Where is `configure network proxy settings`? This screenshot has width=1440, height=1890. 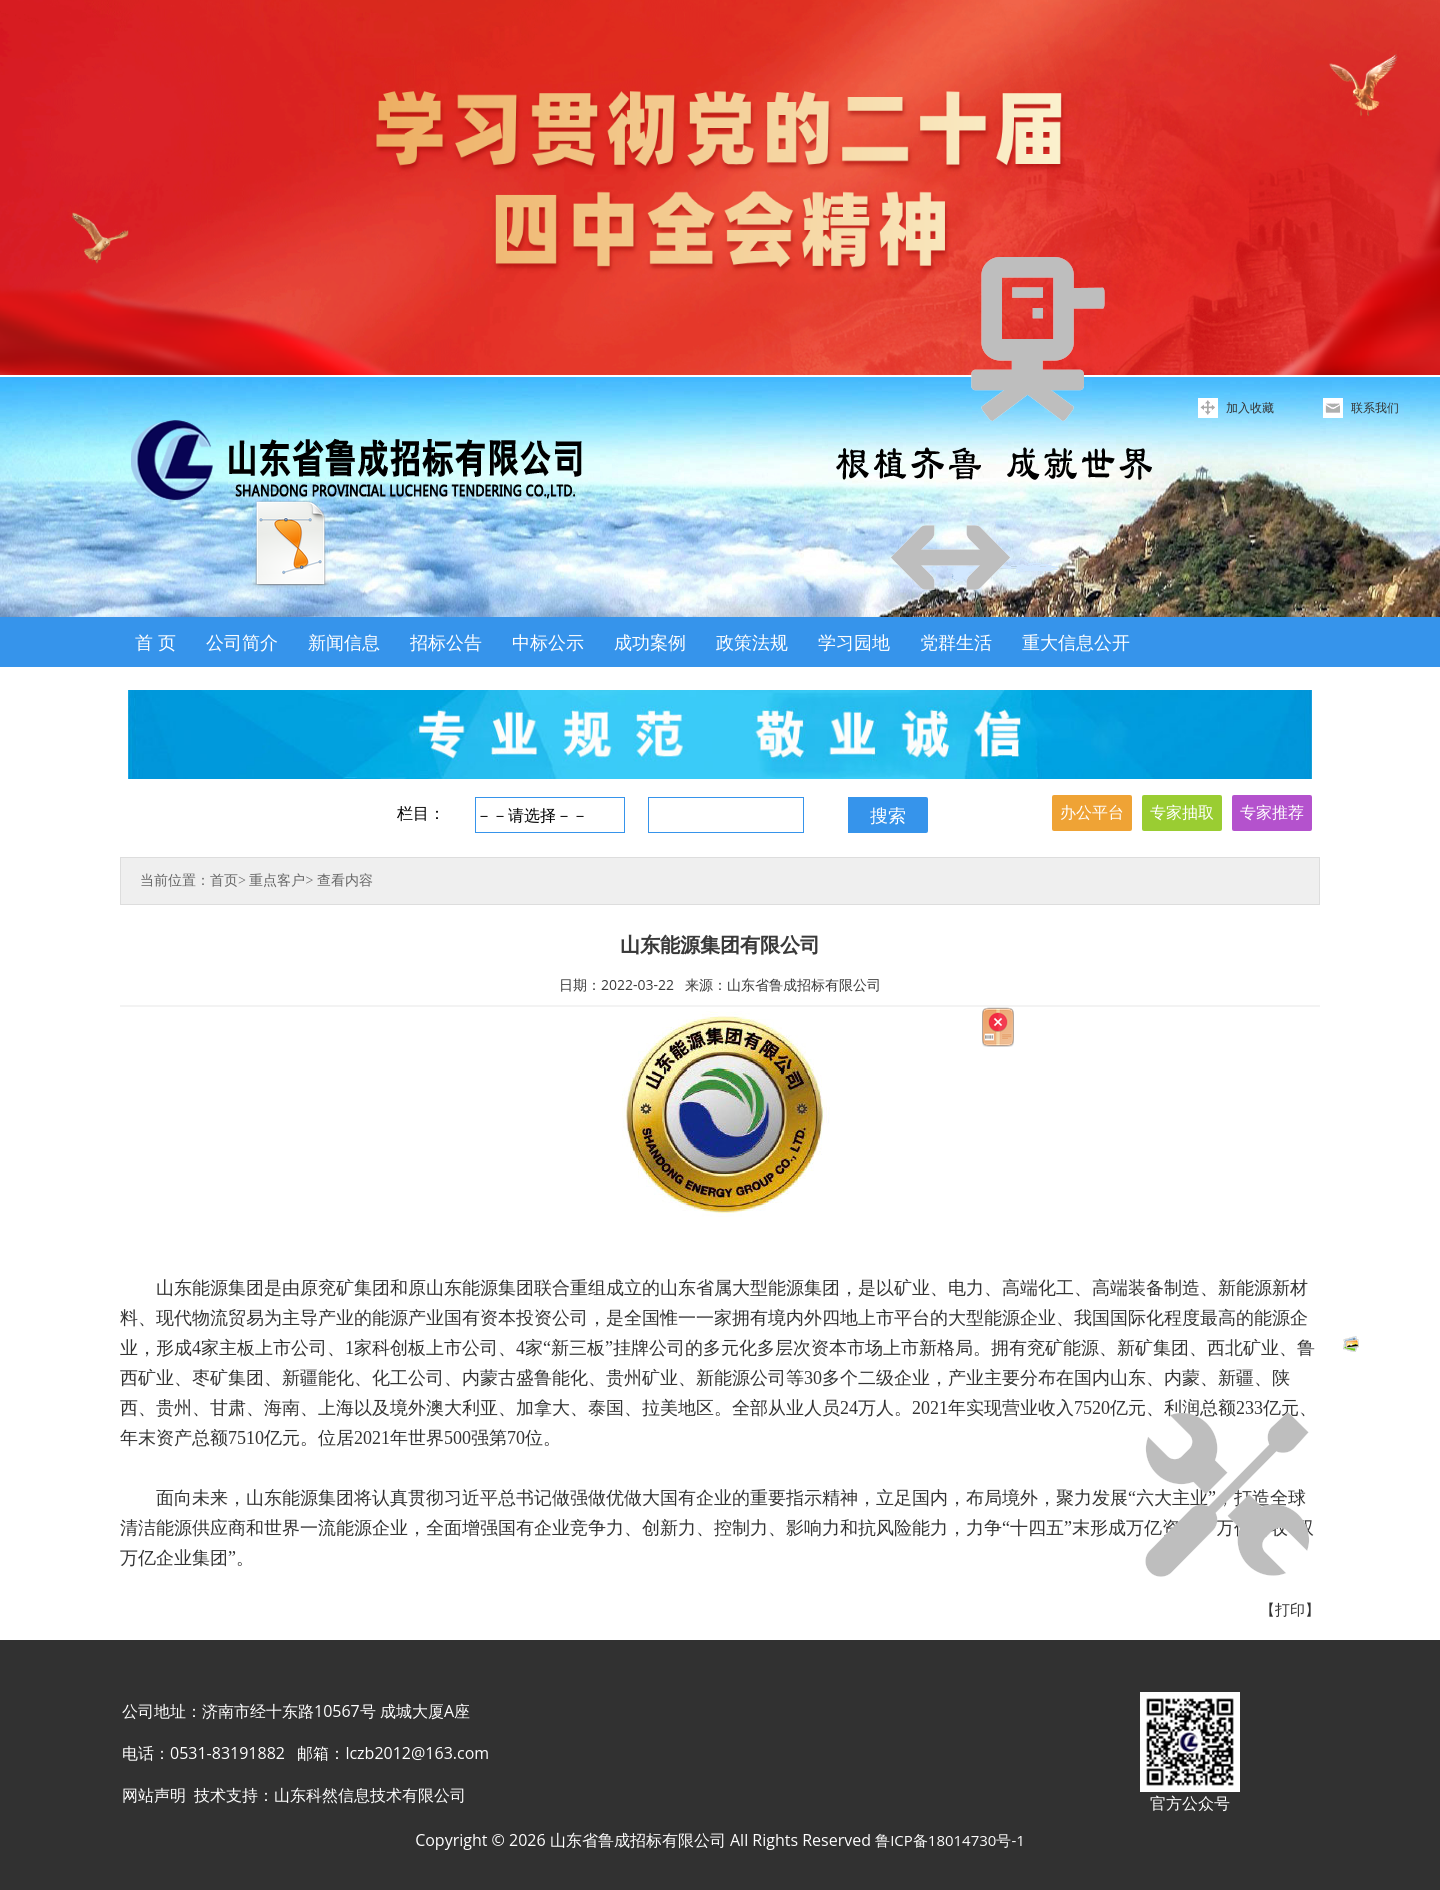 configure network proxy settings is located at coordinates (1043, 339).